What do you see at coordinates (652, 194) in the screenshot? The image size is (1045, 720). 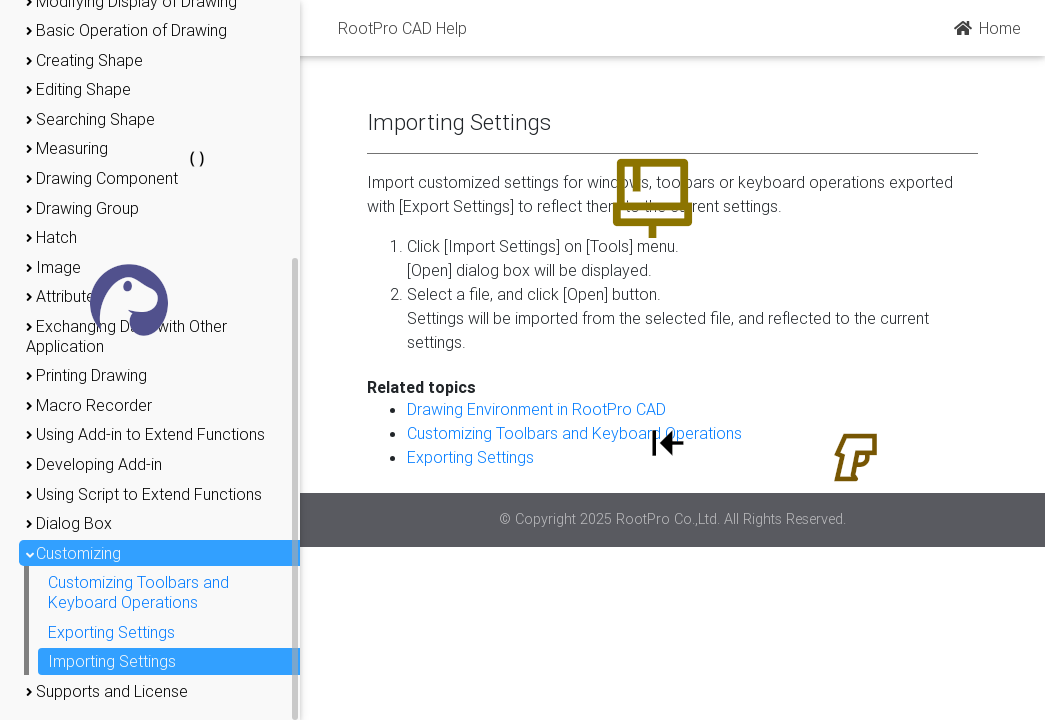 I see `access brush or painting tools` at bounding box center [652, 194].